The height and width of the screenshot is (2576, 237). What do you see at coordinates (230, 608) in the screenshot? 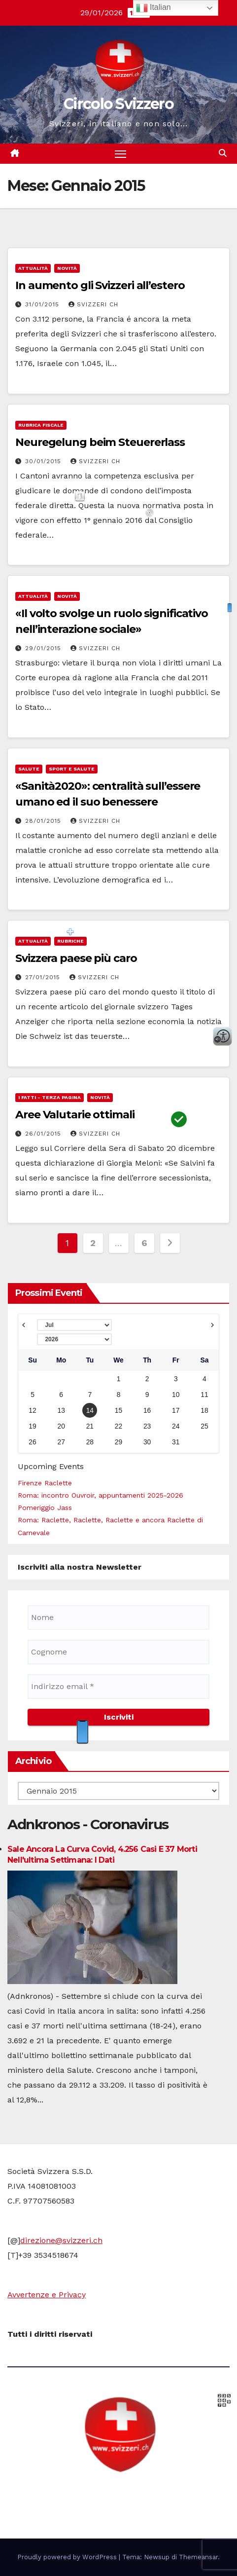
I see `indicates a connected iPhone device` at bounding box center [230, 608].